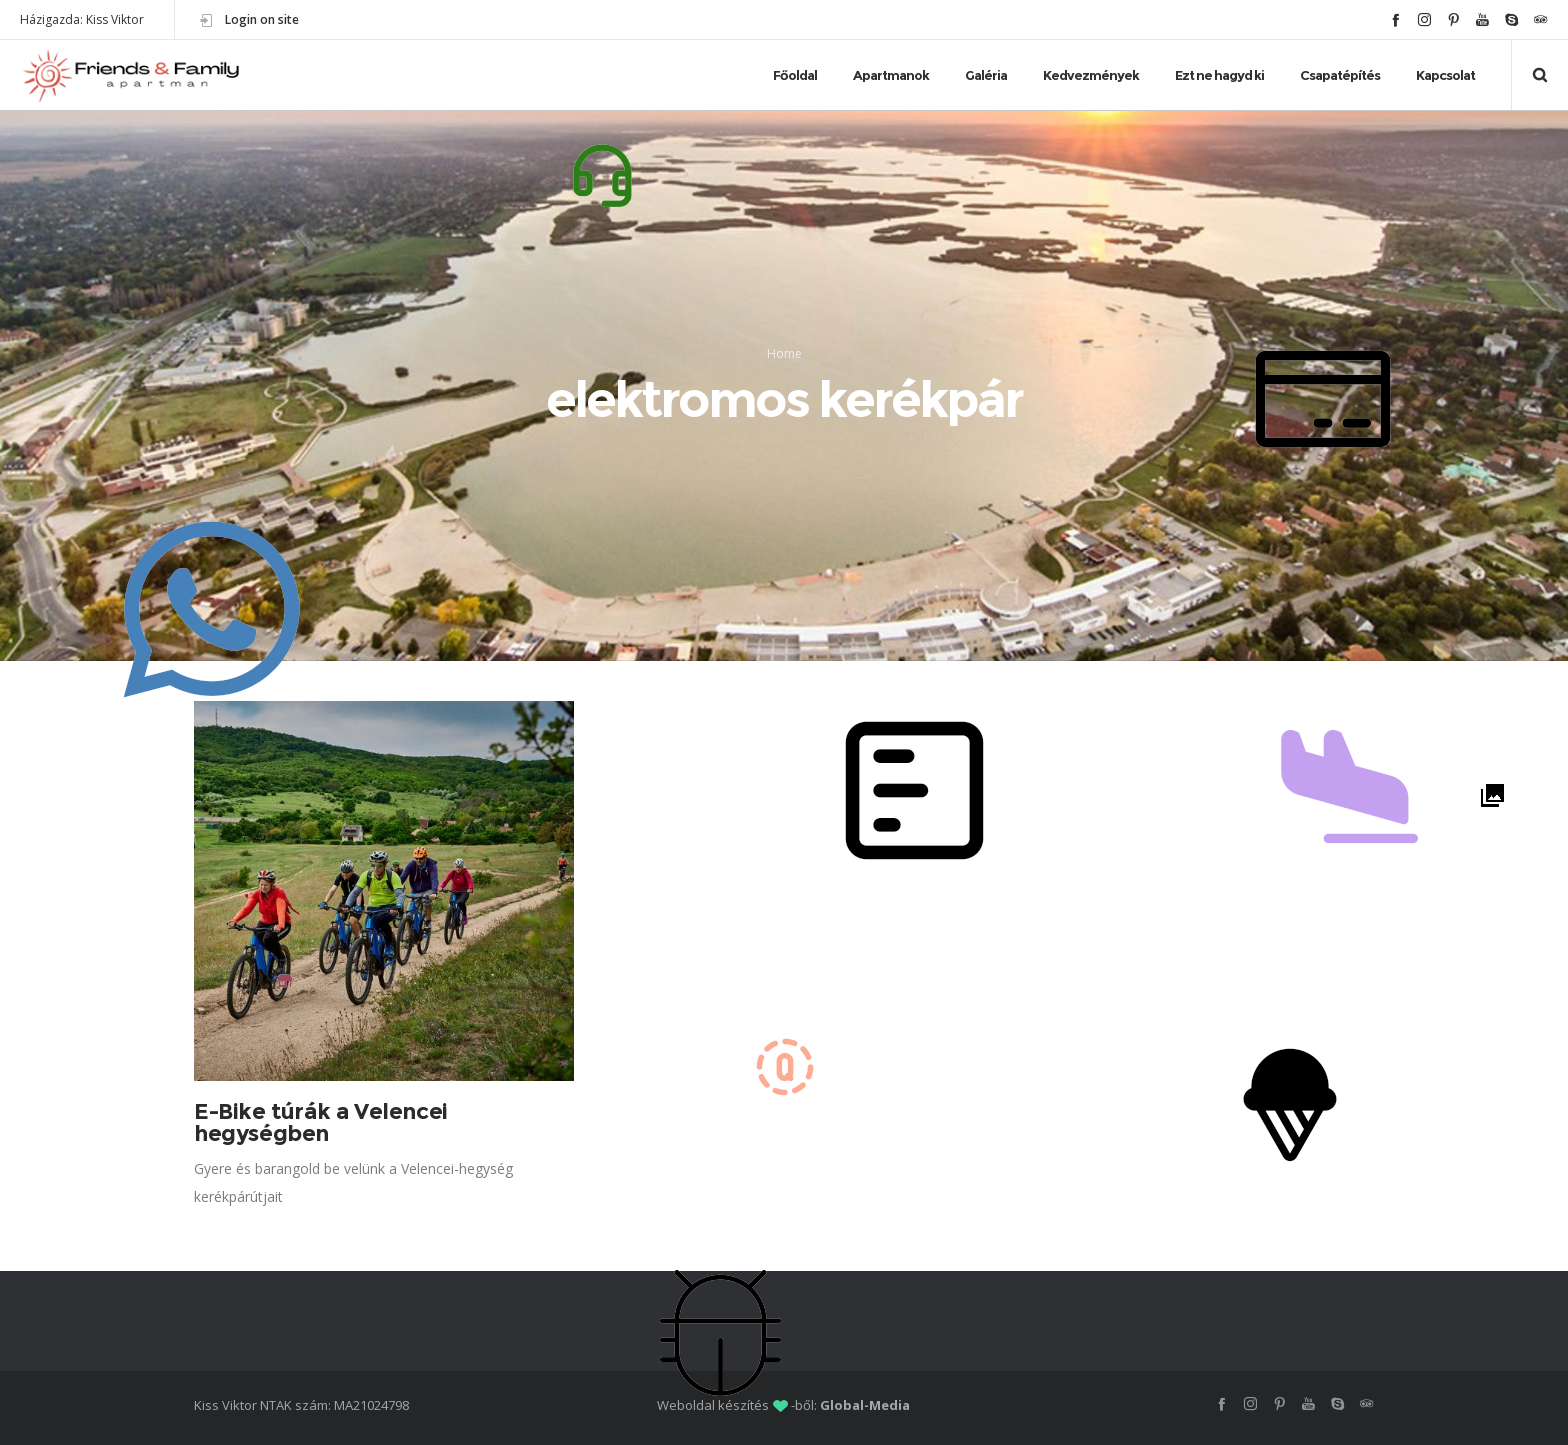 The image size is (1568, 1445). What do you see at coordinates (211, 609) in the screenshot?
I see `open WhatsApp messaging app` at bounding box center [211, 609].